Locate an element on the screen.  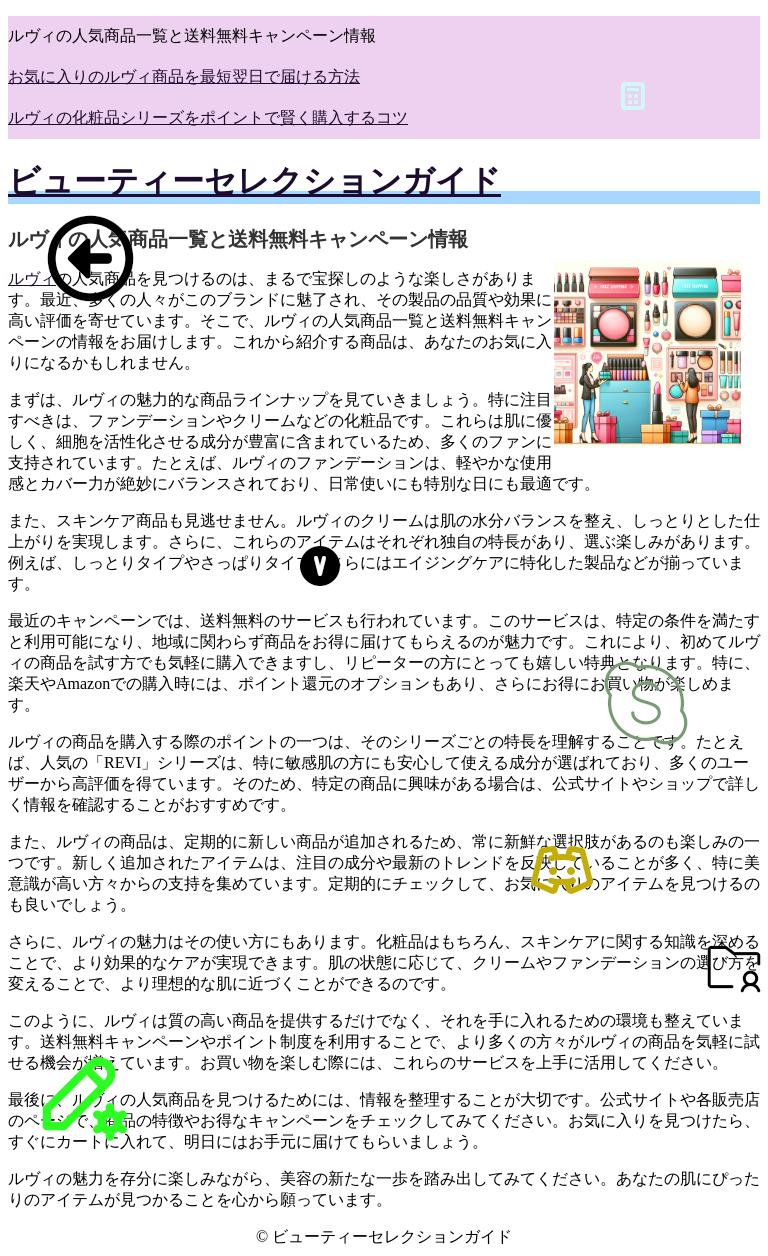
open skype app is located at coordinates (646, 703).